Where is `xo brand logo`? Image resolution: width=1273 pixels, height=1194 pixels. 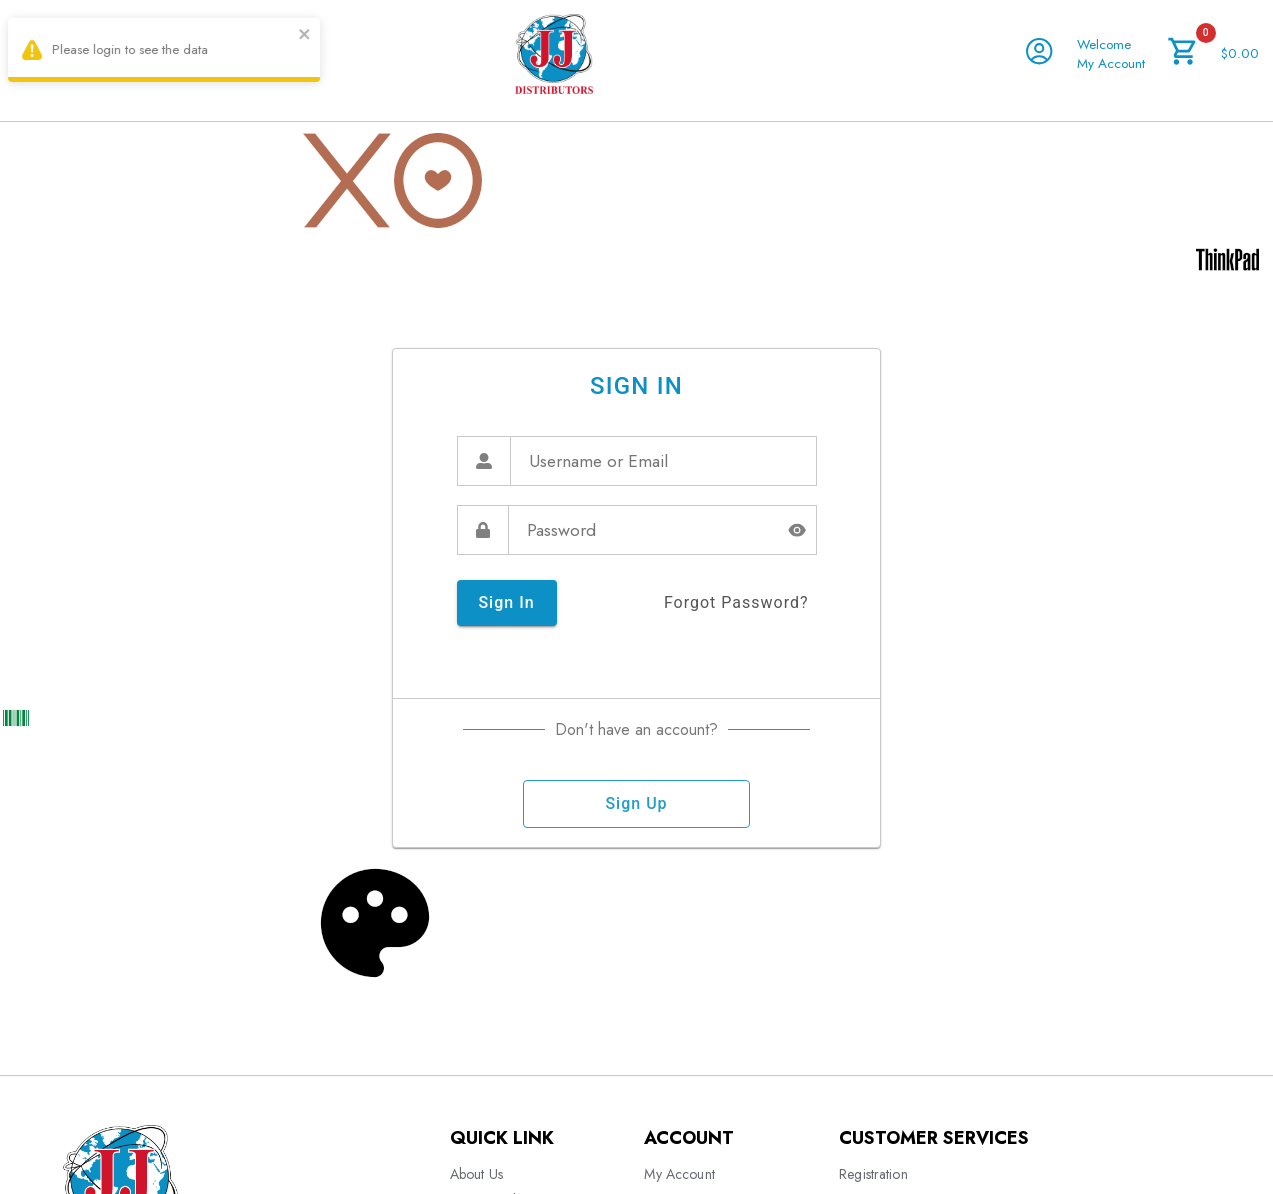 xo brand logo is located at coordinates (392, 180).